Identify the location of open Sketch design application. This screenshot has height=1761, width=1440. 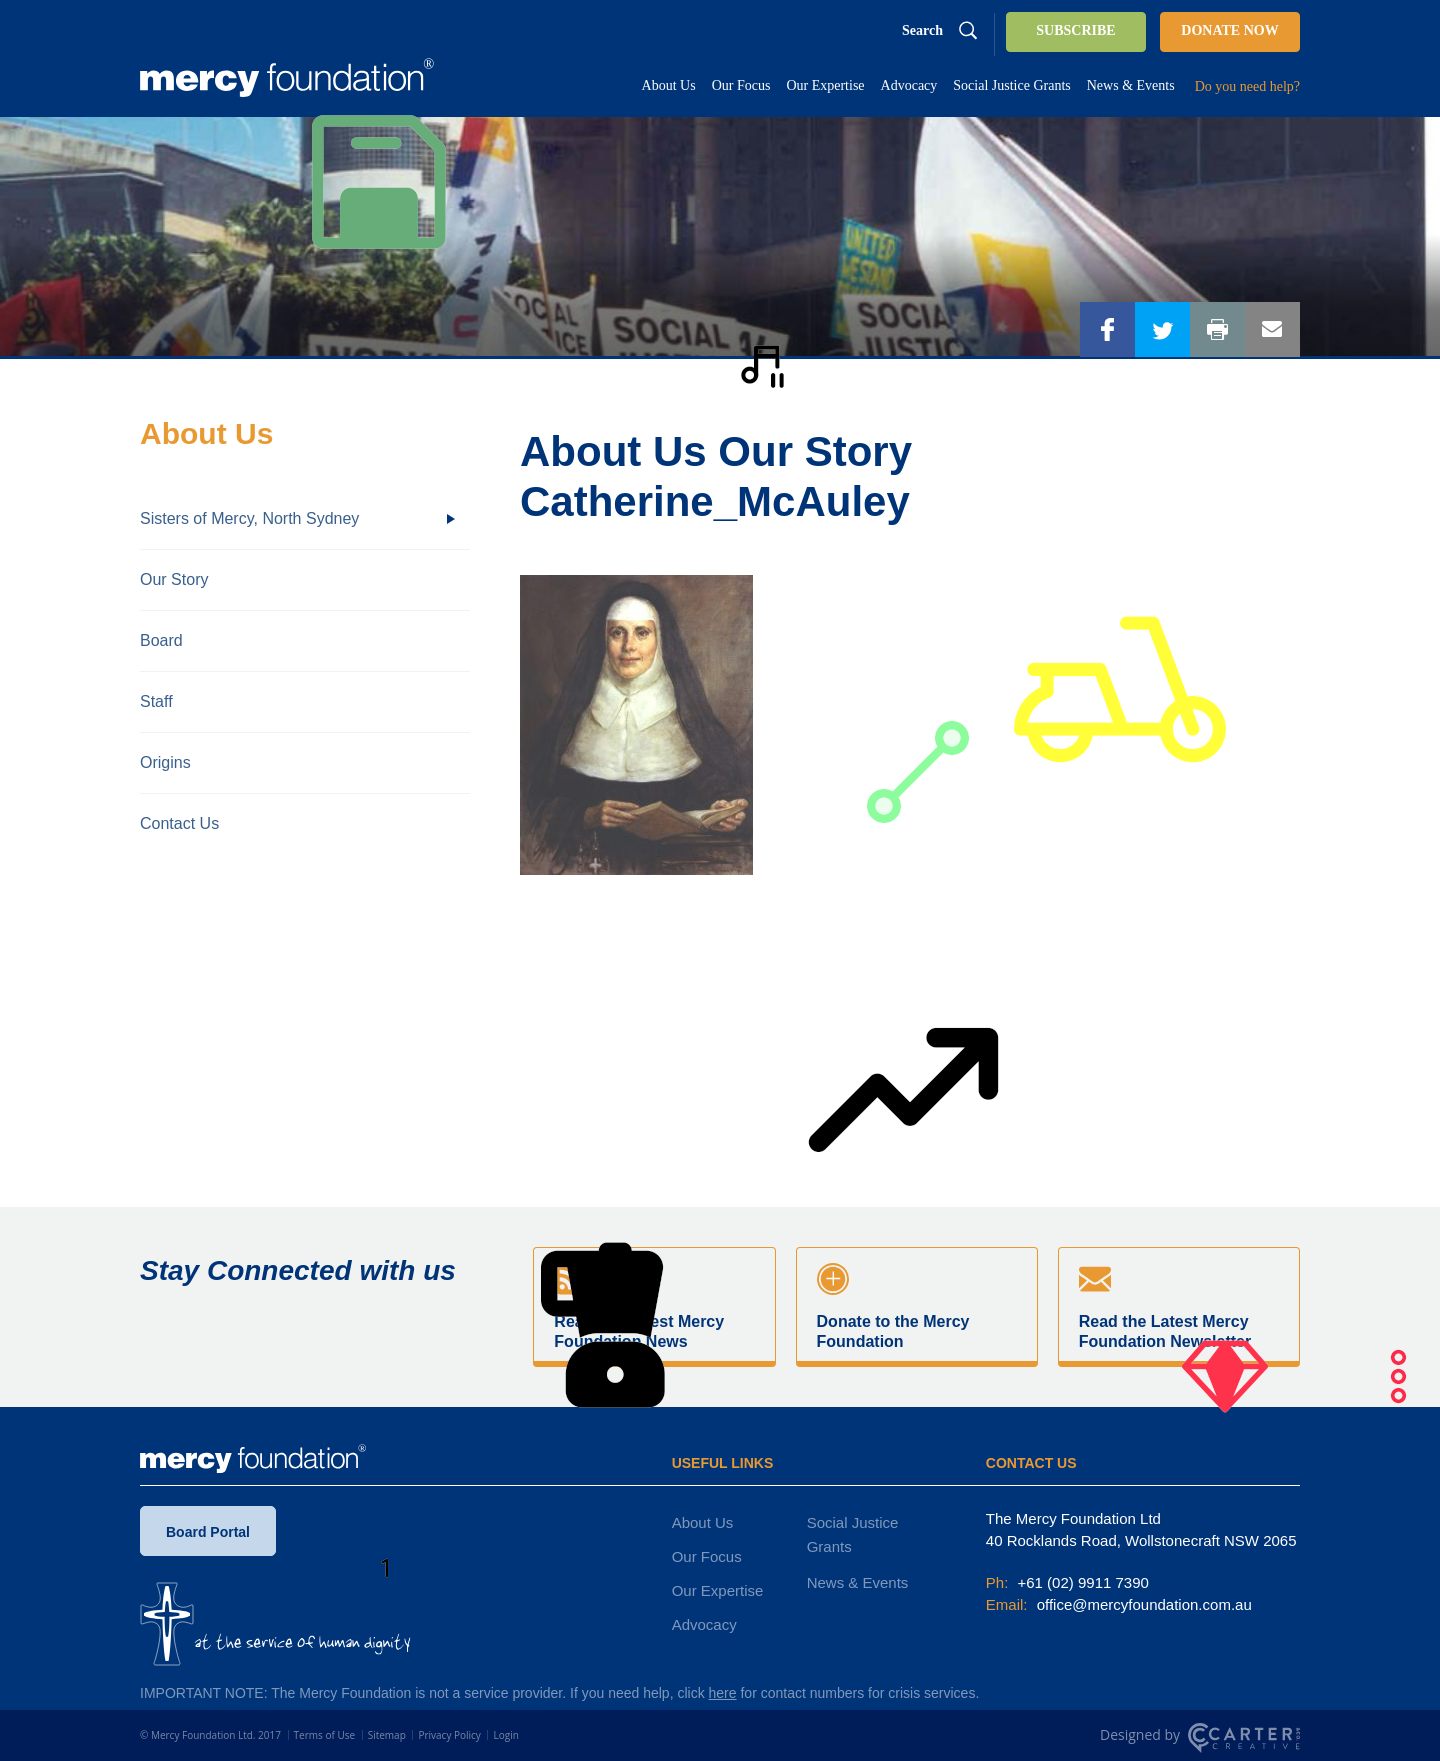
(1225, 1375).